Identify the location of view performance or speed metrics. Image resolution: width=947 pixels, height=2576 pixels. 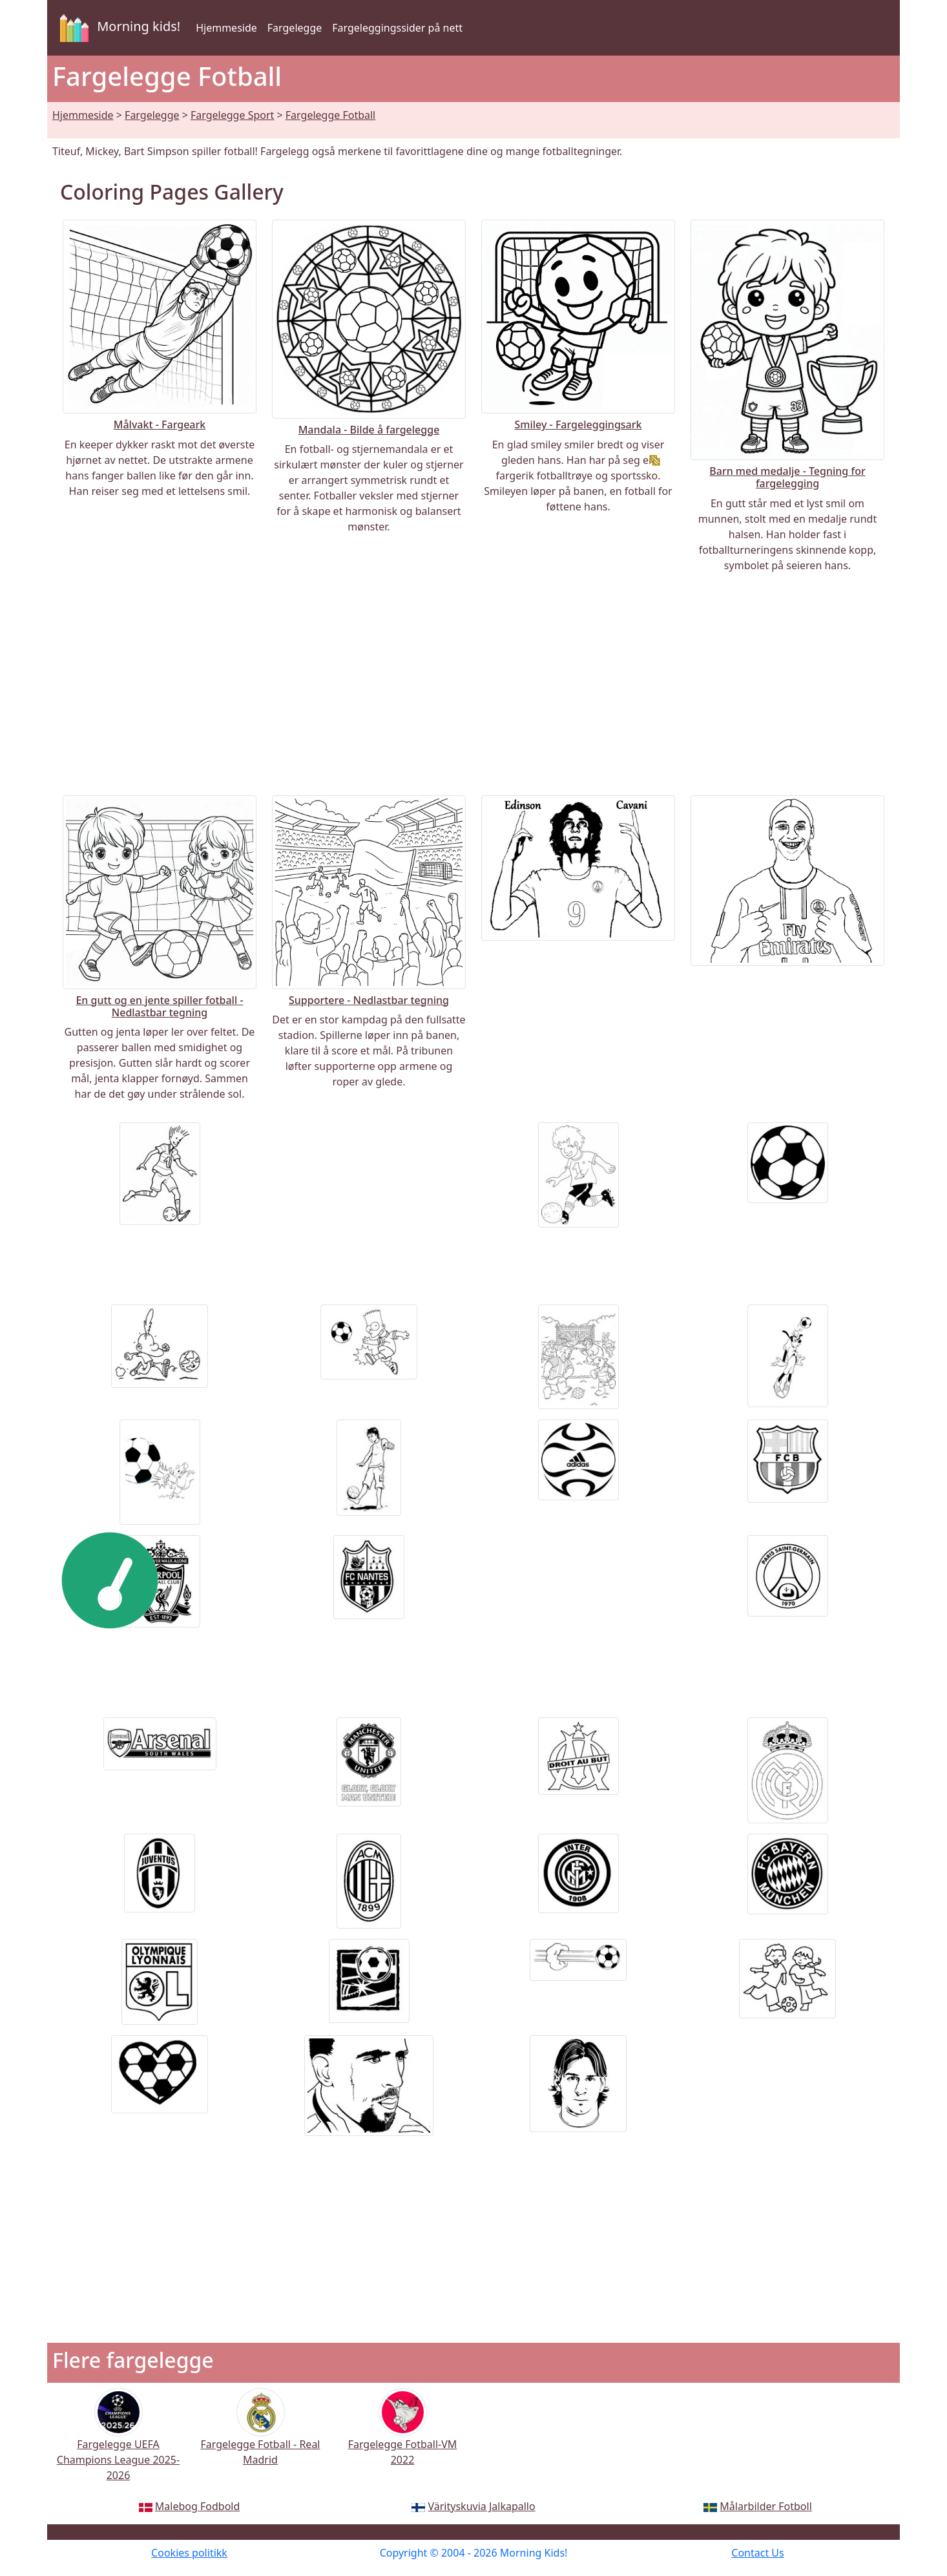
(110, 1580).